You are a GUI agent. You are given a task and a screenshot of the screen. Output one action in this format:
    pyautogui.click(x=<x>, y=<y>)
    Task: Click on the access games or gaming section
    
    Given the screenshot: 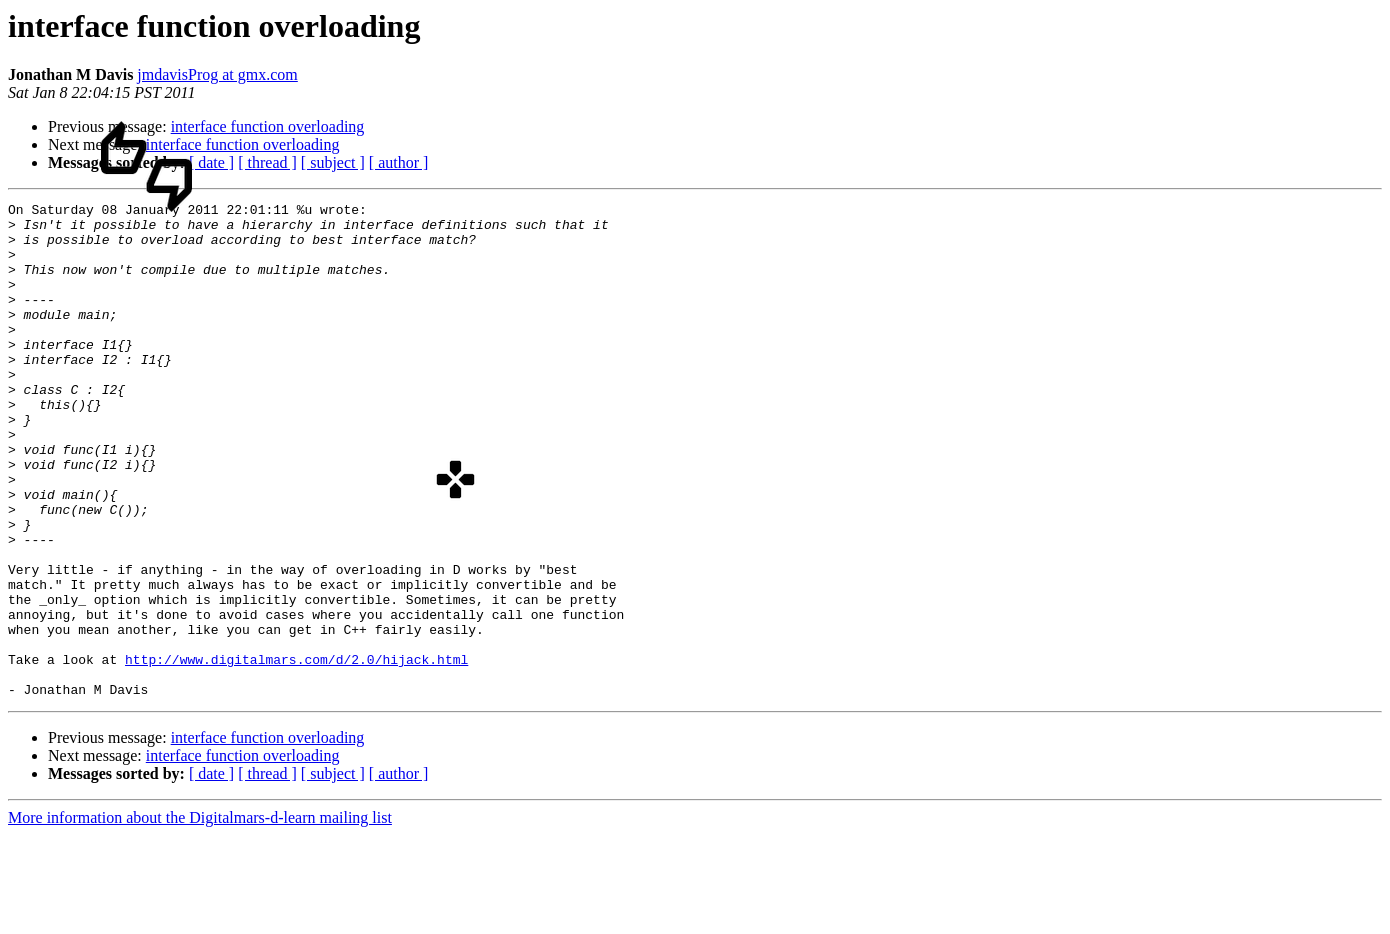 What is the action you would take?
    pyautogui.click(x=455, y=479)
    